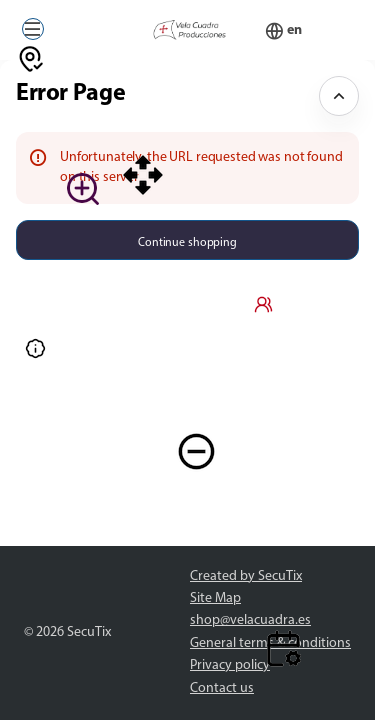 This screenshot has height=720, width=375. I want to click on view information or details, so click(35, 348).